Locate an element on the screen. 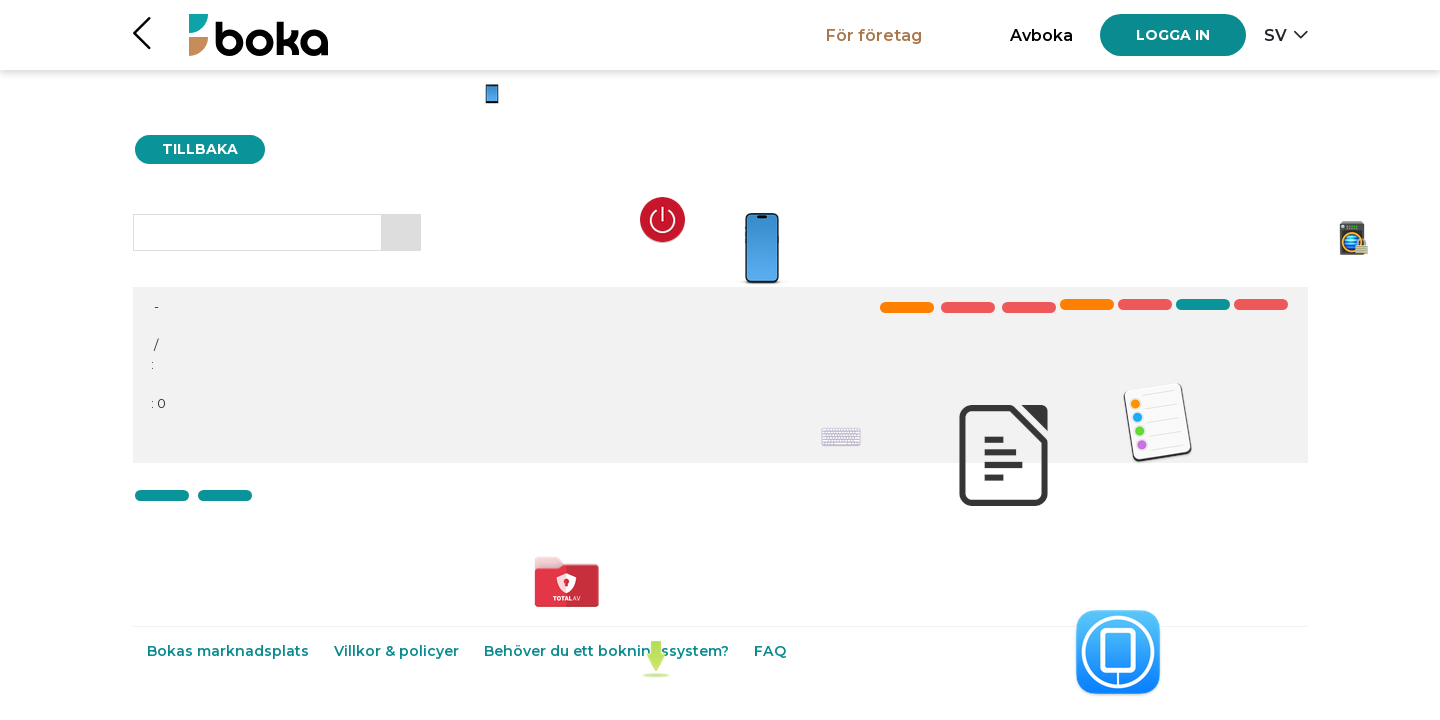  open LibreOffice Writer document editor is located at coordinates (1003, 455).